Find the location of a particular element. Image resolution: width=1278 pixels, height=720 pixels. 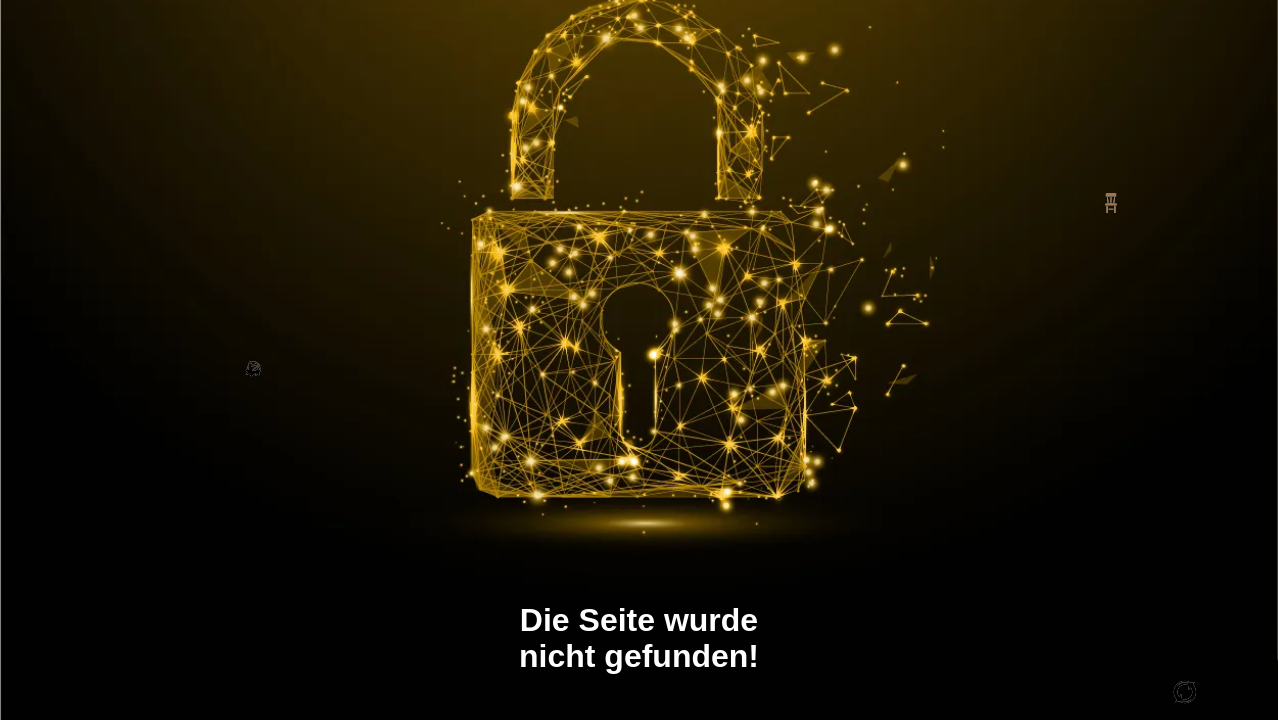

browse furniture items in a game inventory is located at coordinates (1111, 203).